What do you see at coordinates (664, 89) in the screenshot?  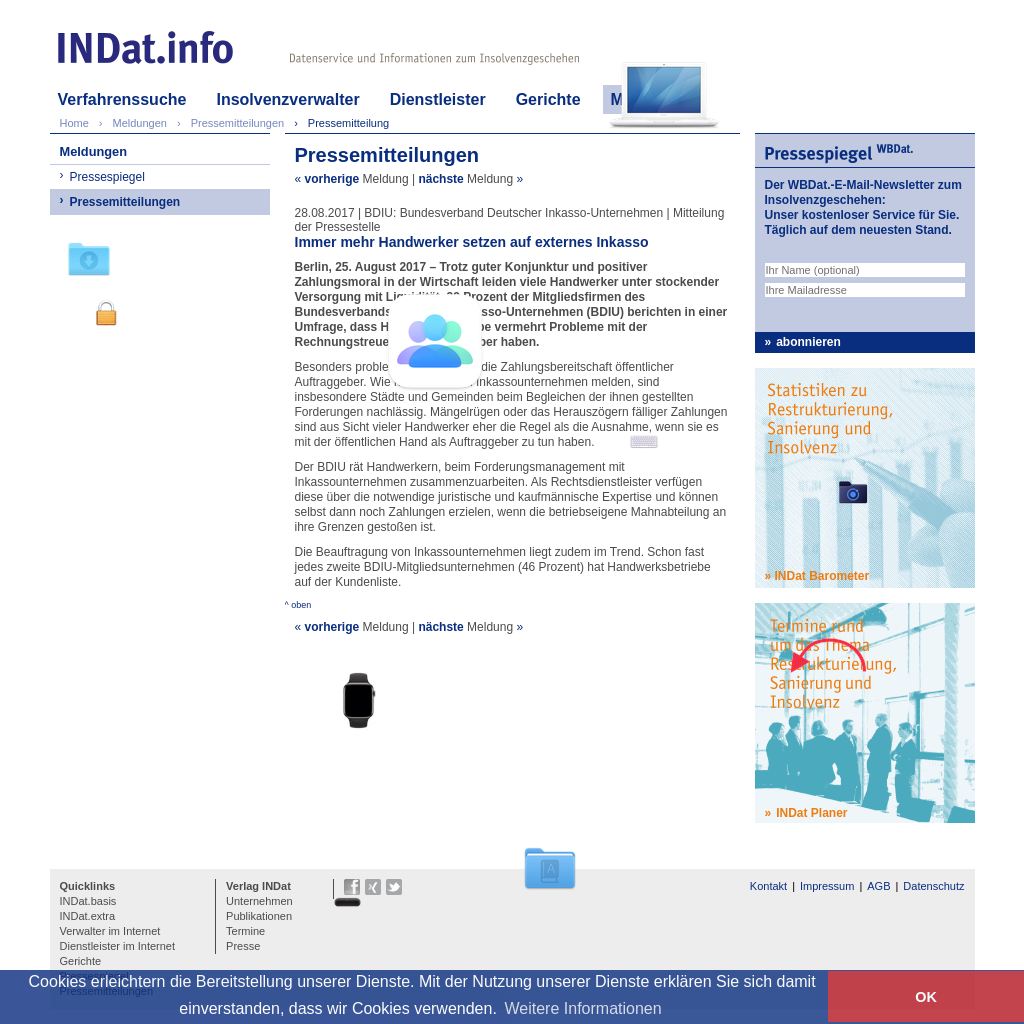 I see `indicates a connected macbook device` at bounding box center [664, 89].